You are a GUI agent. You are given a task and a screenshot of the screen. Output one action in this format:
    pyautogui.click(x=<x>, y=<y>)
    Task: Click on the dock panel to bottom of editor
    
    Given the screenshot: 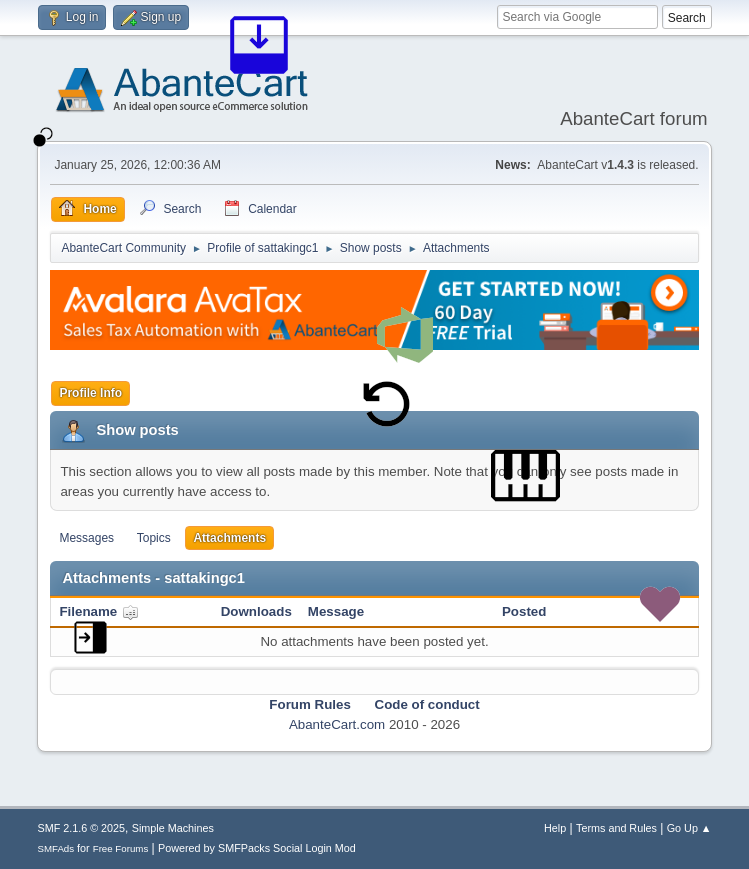 What is the action you would take?
    pyautogui.click(x=259, y=45)
    